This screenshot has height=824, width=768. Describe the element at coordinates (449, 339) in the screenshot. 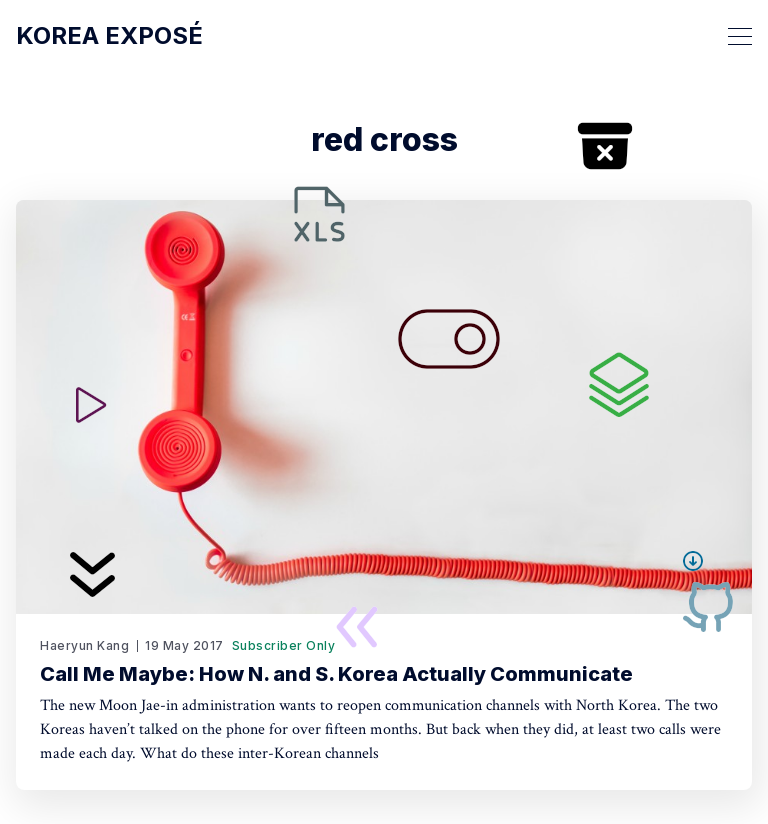

I see `toggle switch in the on position` at that location.